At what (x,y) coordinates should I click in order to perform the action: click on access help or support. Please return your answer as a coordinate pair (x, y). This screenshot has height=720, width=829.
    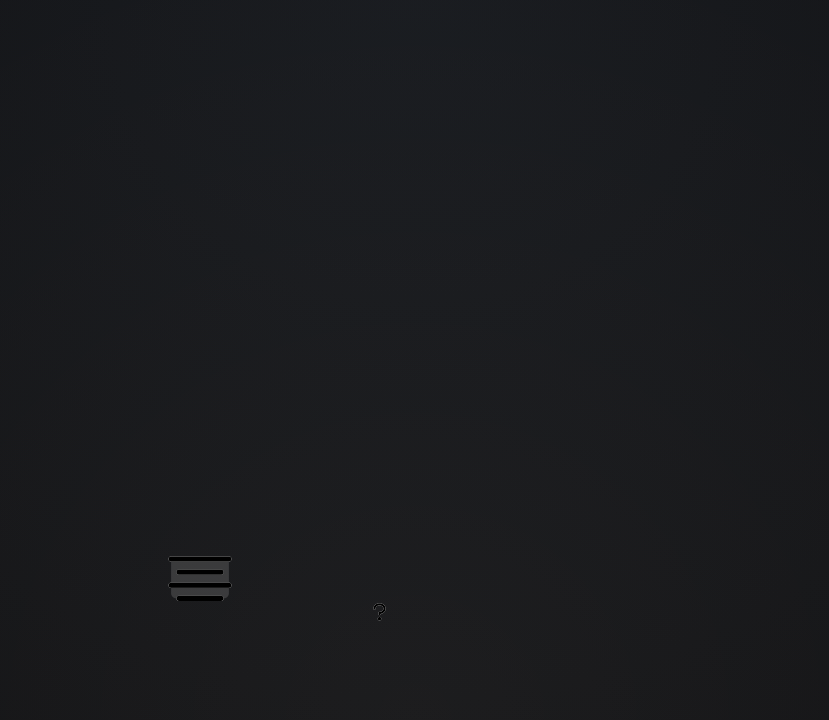
    Looking at the image, I should click on (379, 611).